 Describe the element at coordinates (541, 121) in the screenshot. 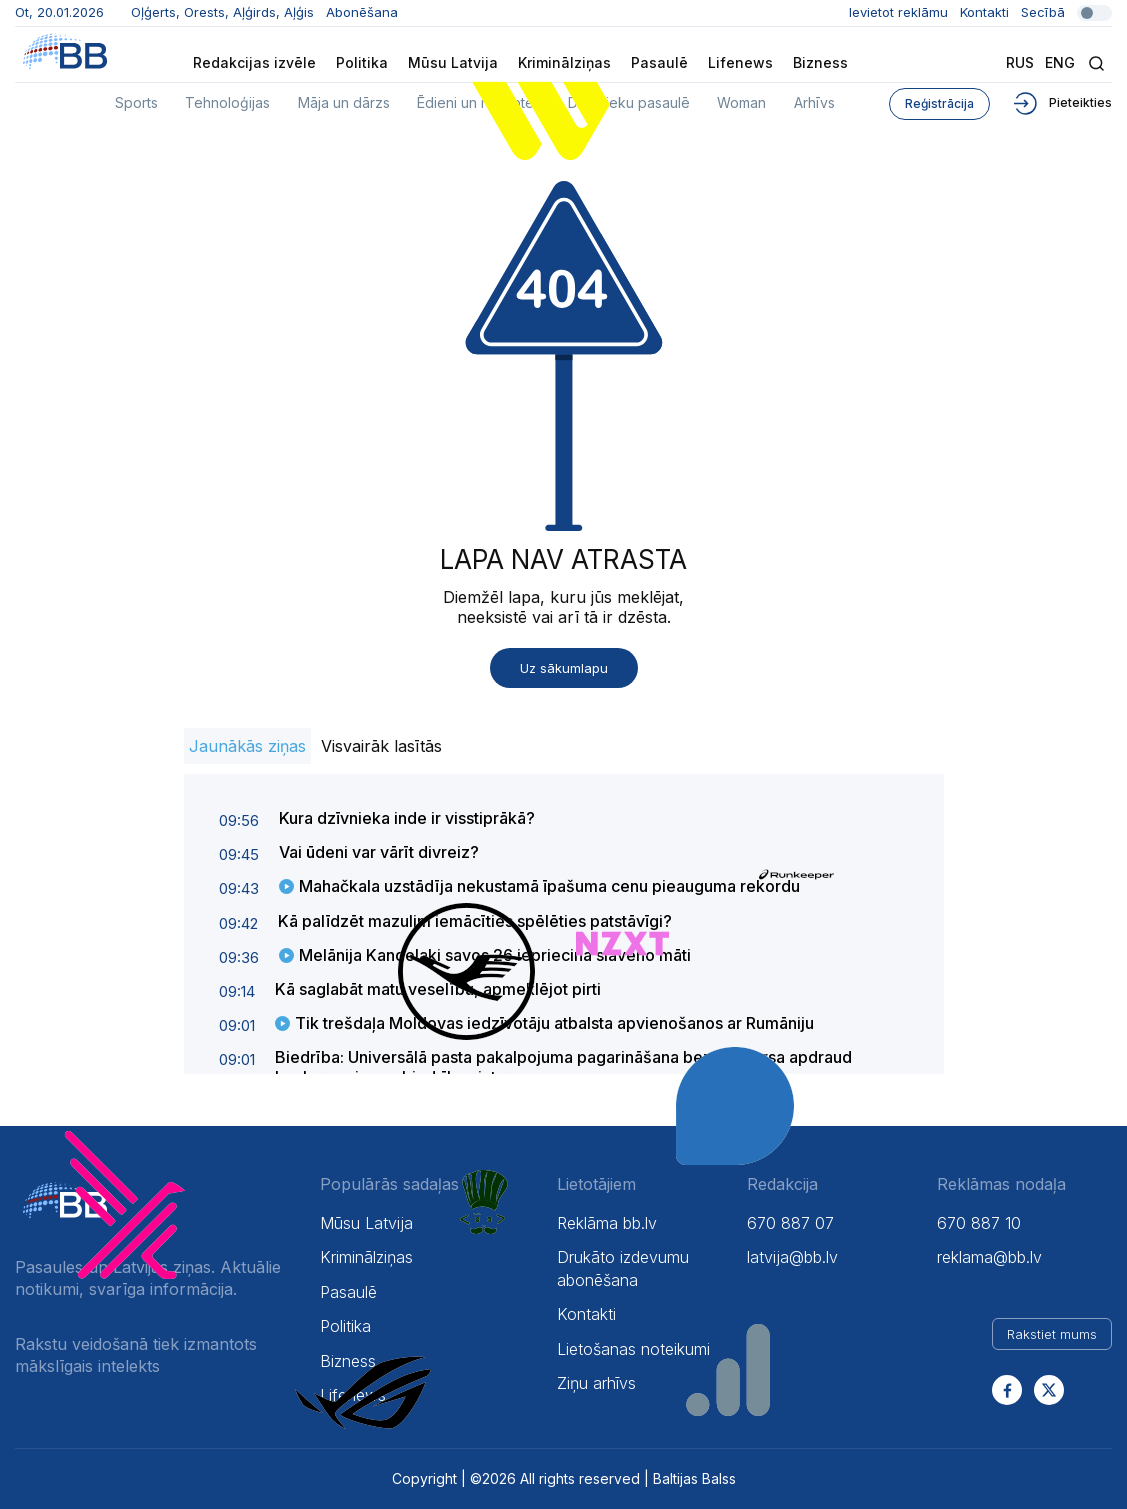

I see `western union logo` at that location.